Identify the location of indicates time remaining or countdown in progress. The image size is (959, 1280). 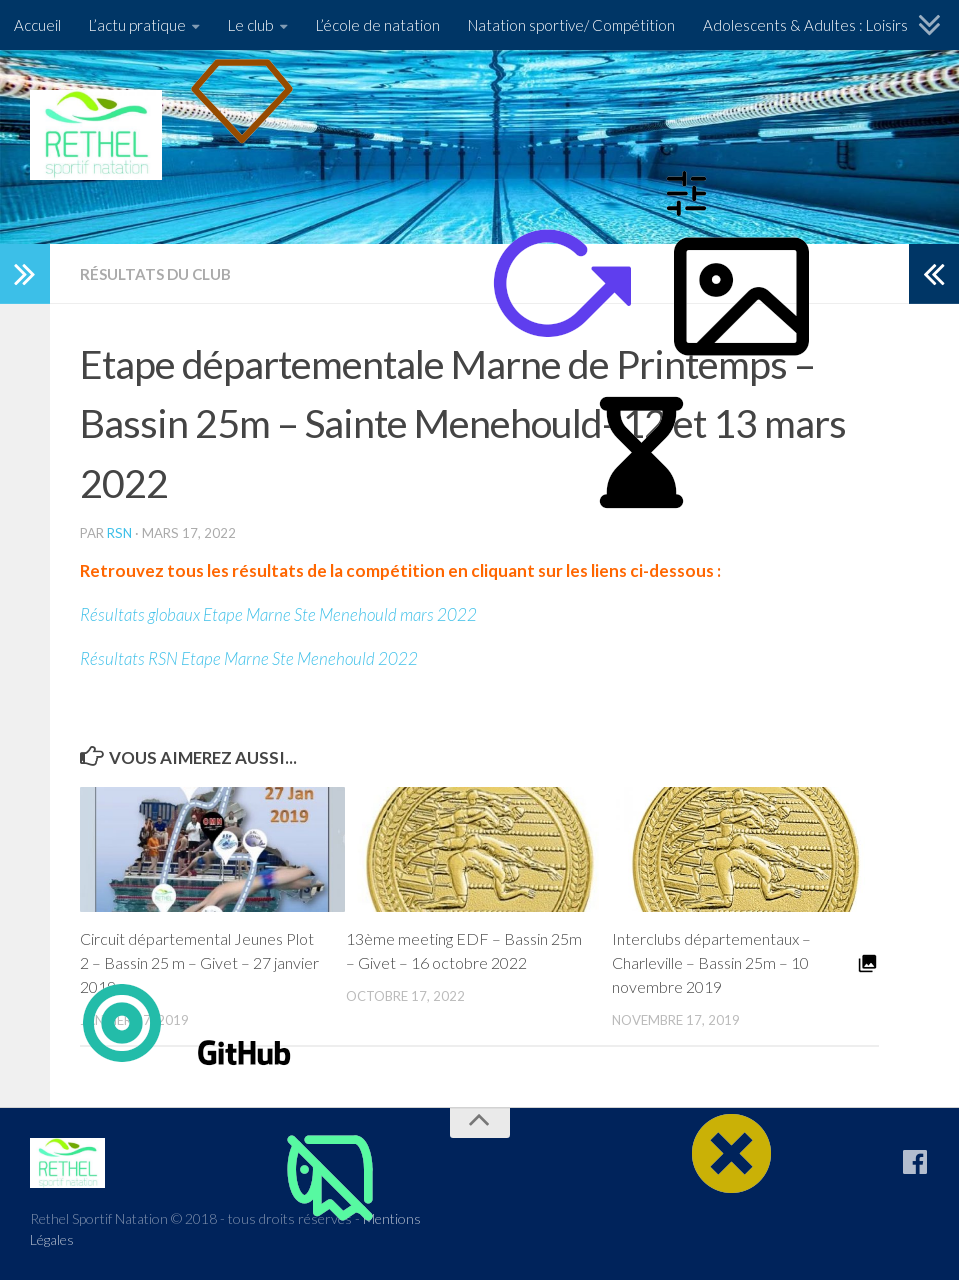
(641, 452).